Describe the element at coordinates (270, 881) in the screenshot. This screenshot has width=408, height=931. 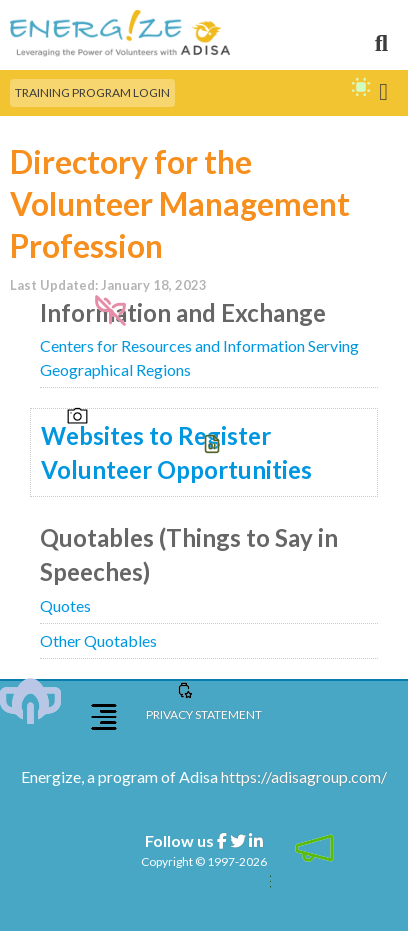
I see `open additional options menu` at that location.